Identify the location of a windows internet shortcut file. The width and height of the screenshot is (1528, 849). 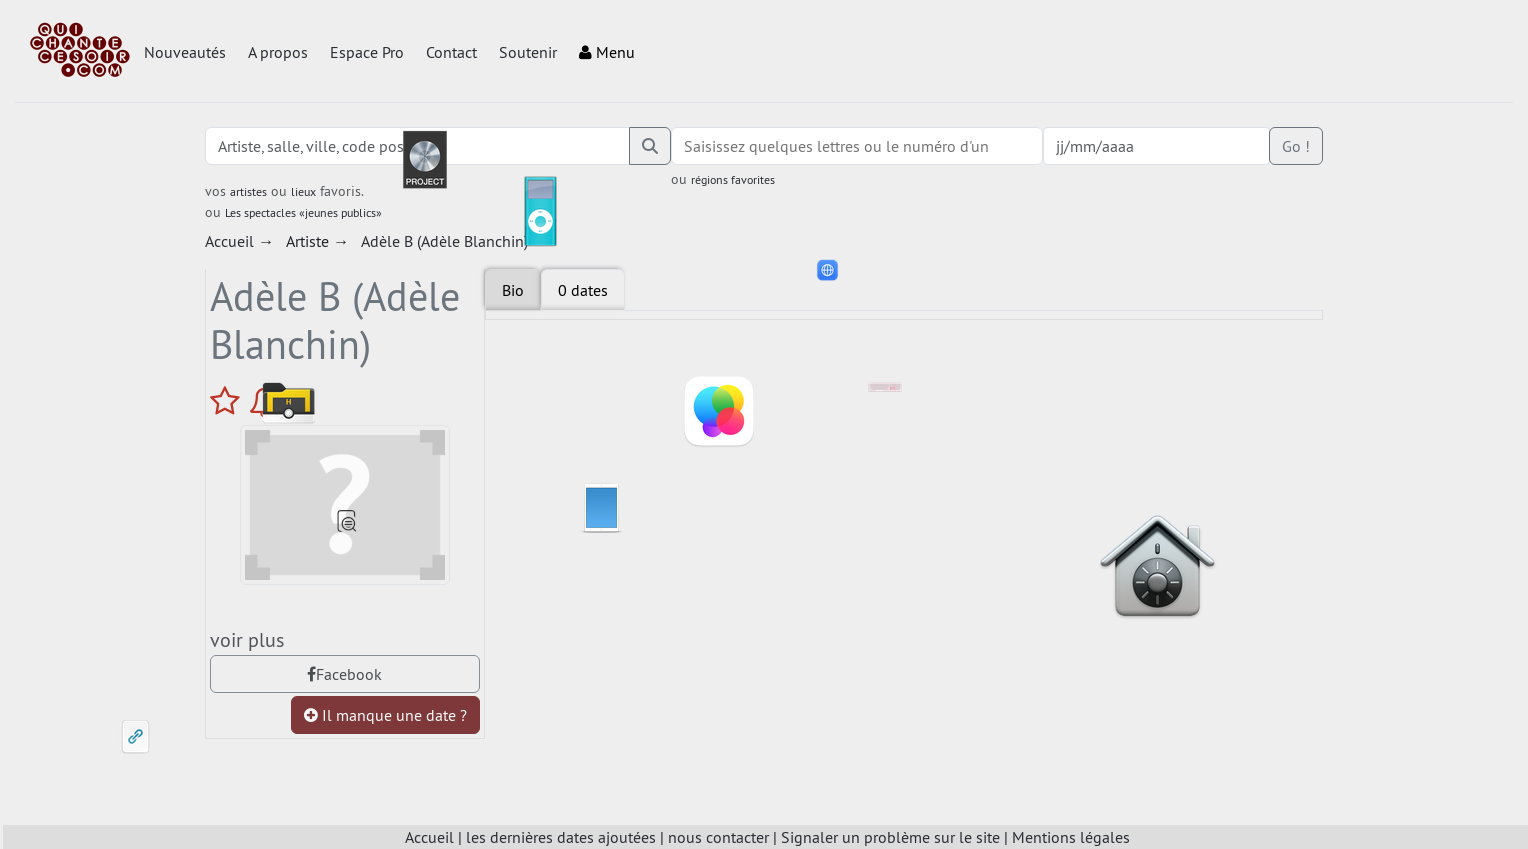
(135, 736).